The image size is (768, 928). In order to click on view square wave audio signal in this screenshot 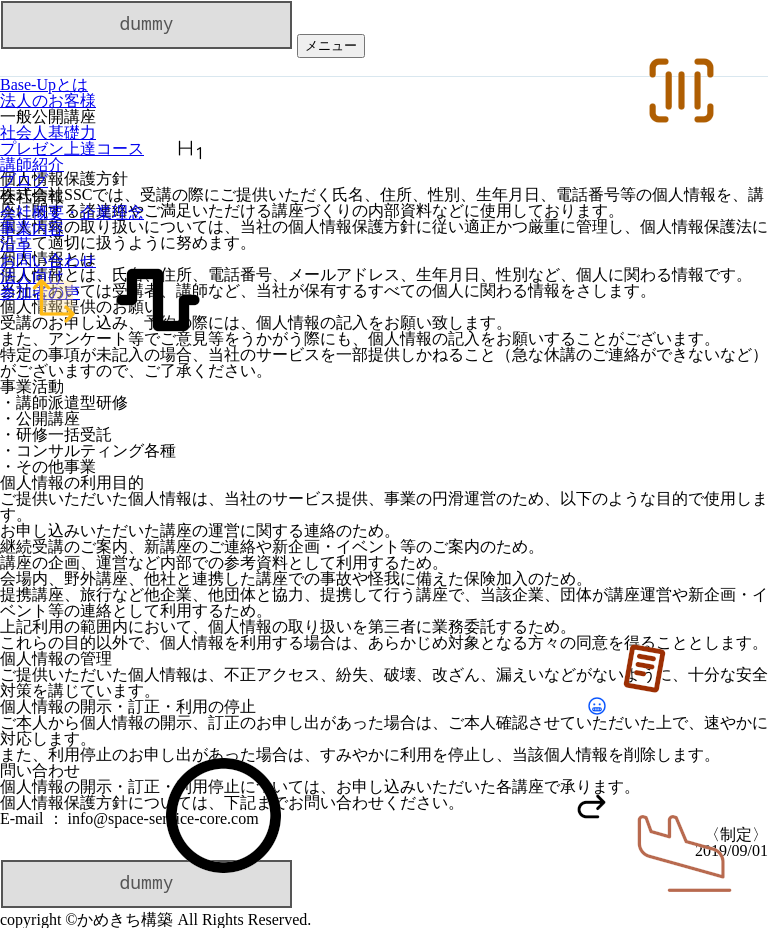, I will do `click(158, 300)`.